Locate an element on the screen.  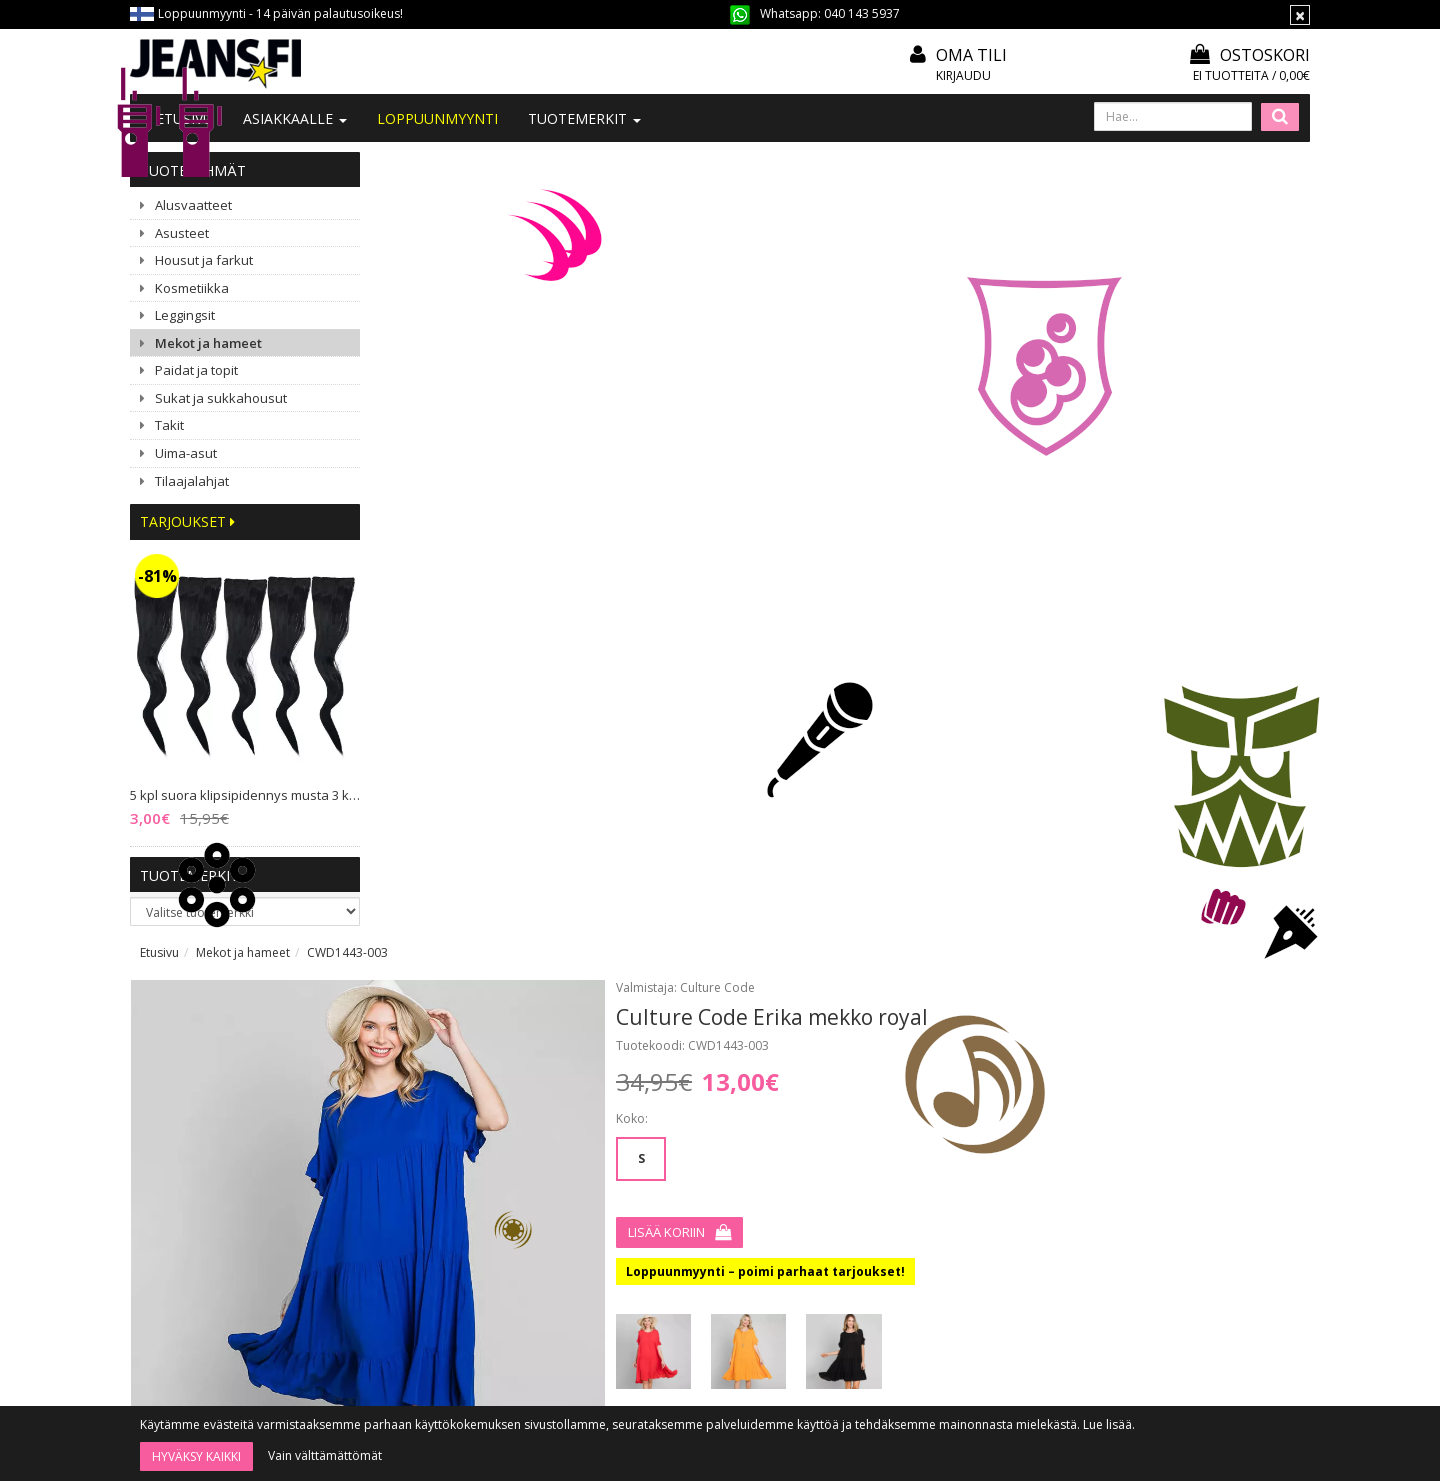
access push-to-talk or voice communication is located at coordinates (165, 121).